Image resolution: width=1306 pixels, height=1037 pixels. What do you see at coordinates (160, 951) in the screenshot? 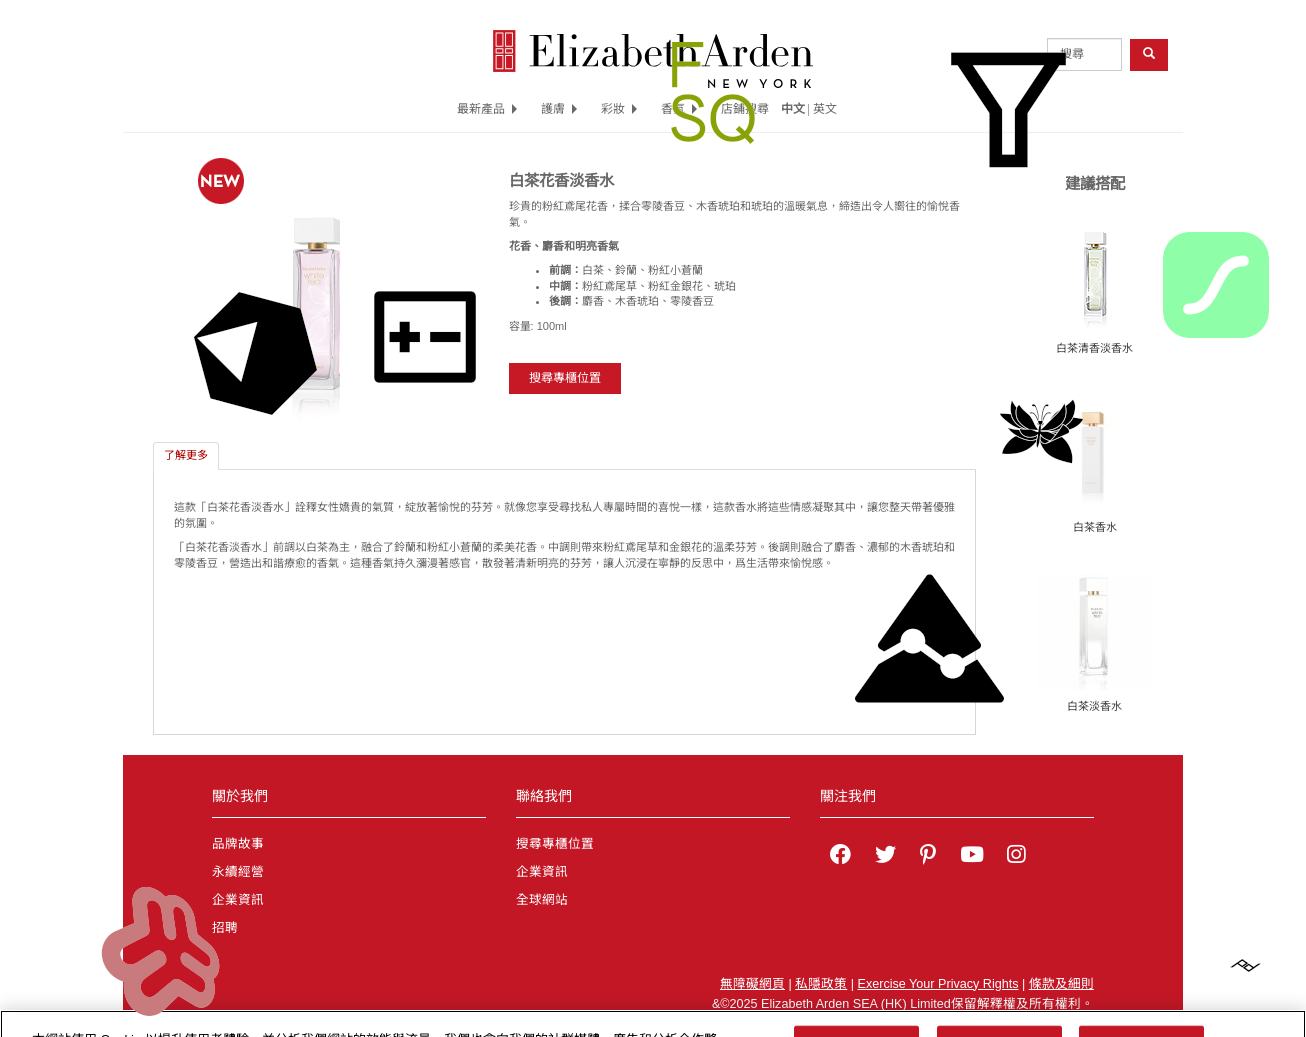
I see `open webmin server administration panel` at bounding box center [160, 951].